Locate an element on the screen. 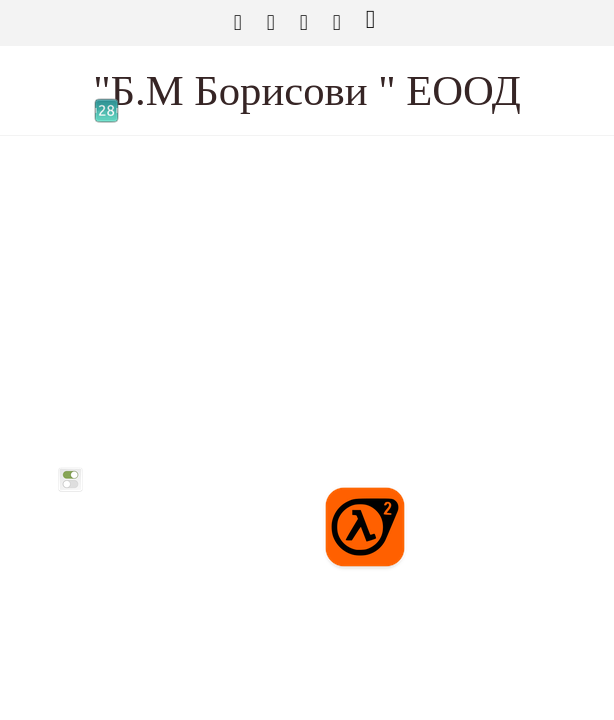 The height and width of the screenshot is (720, 614). open gnome calendar app is located at coordinates (106, 110).